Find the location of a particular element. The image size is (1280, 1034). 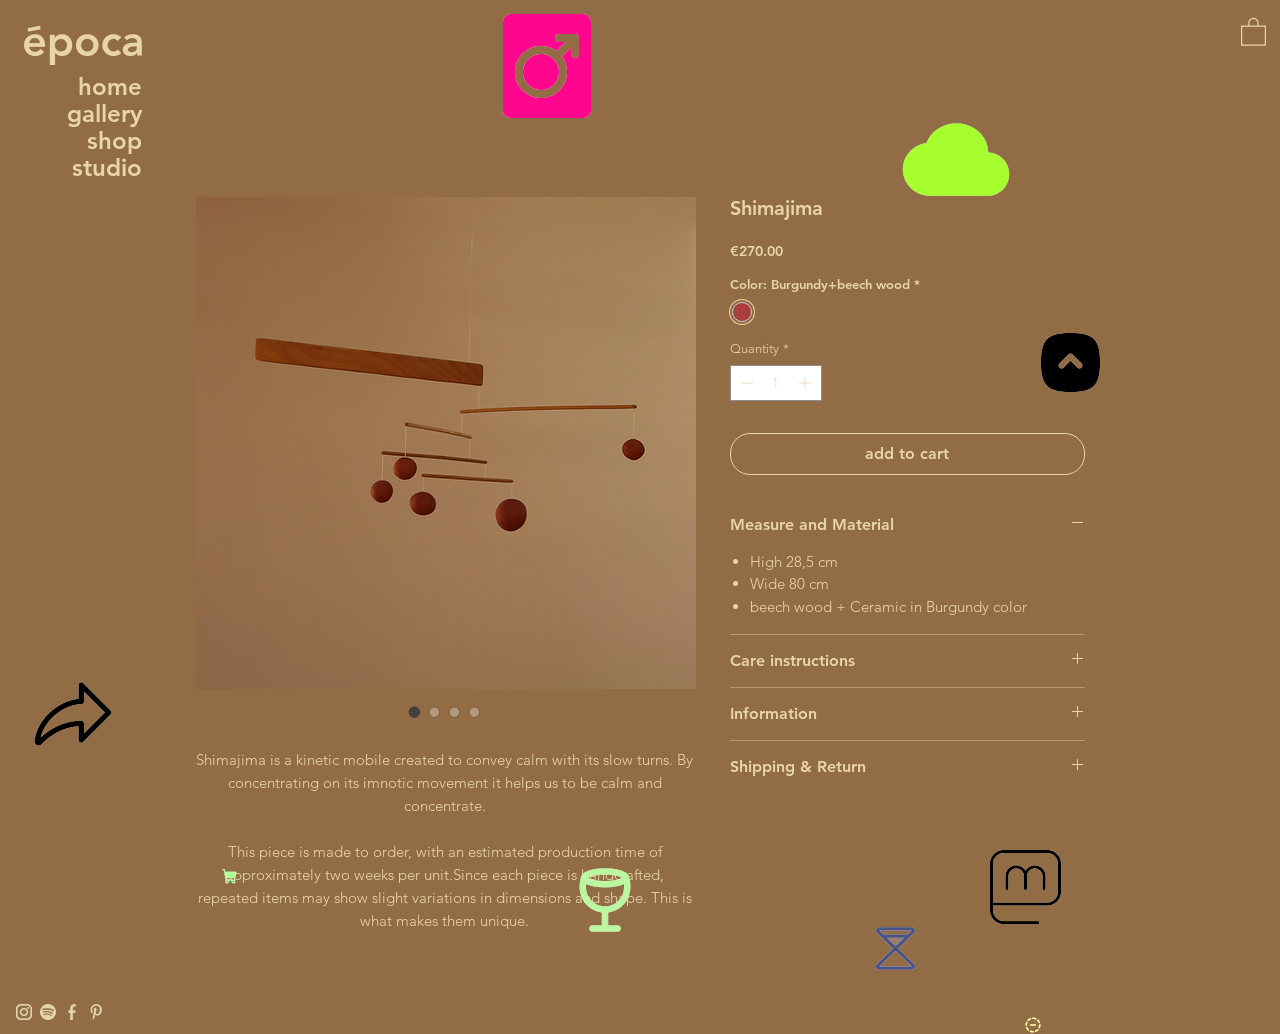

scroll to top of page is located at coordinates (1070, 362).